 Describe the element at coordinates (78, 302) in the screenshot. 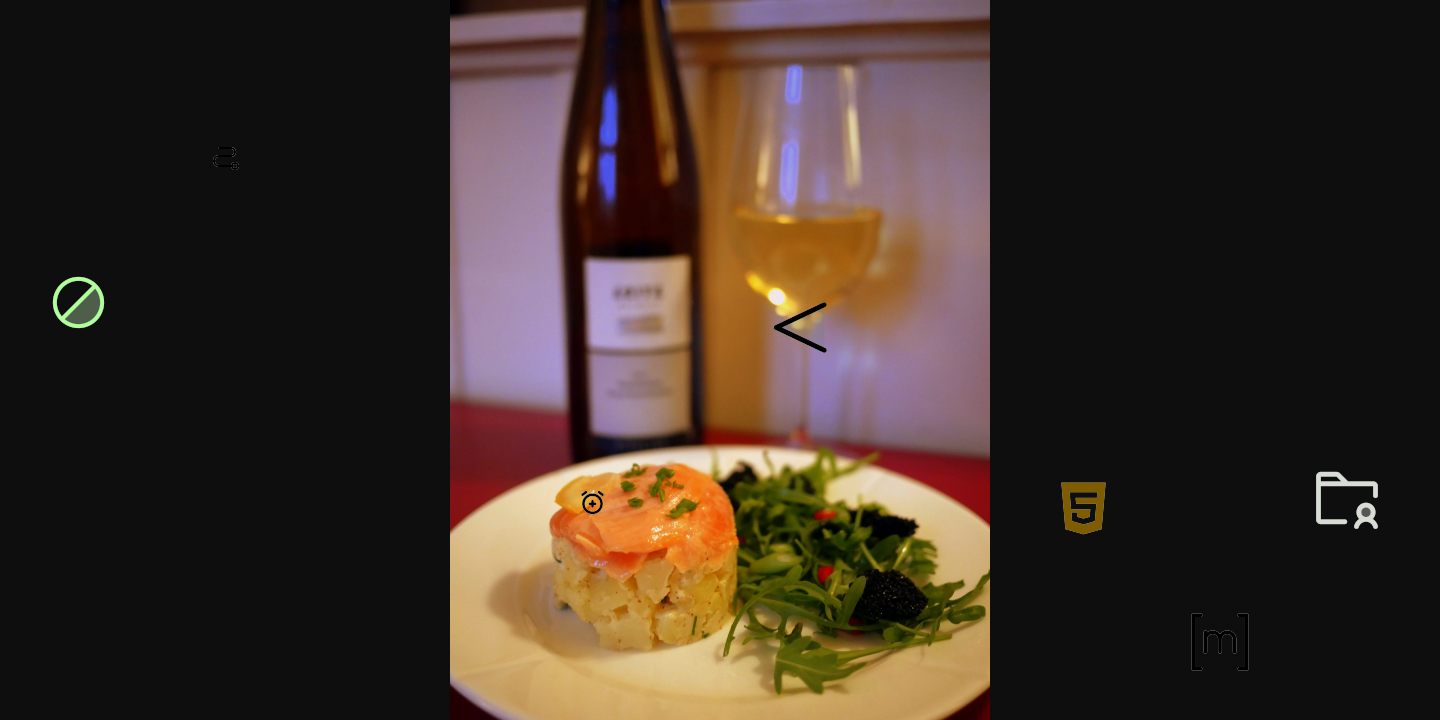

I see `adjust contrast or brightness settings` at that location.